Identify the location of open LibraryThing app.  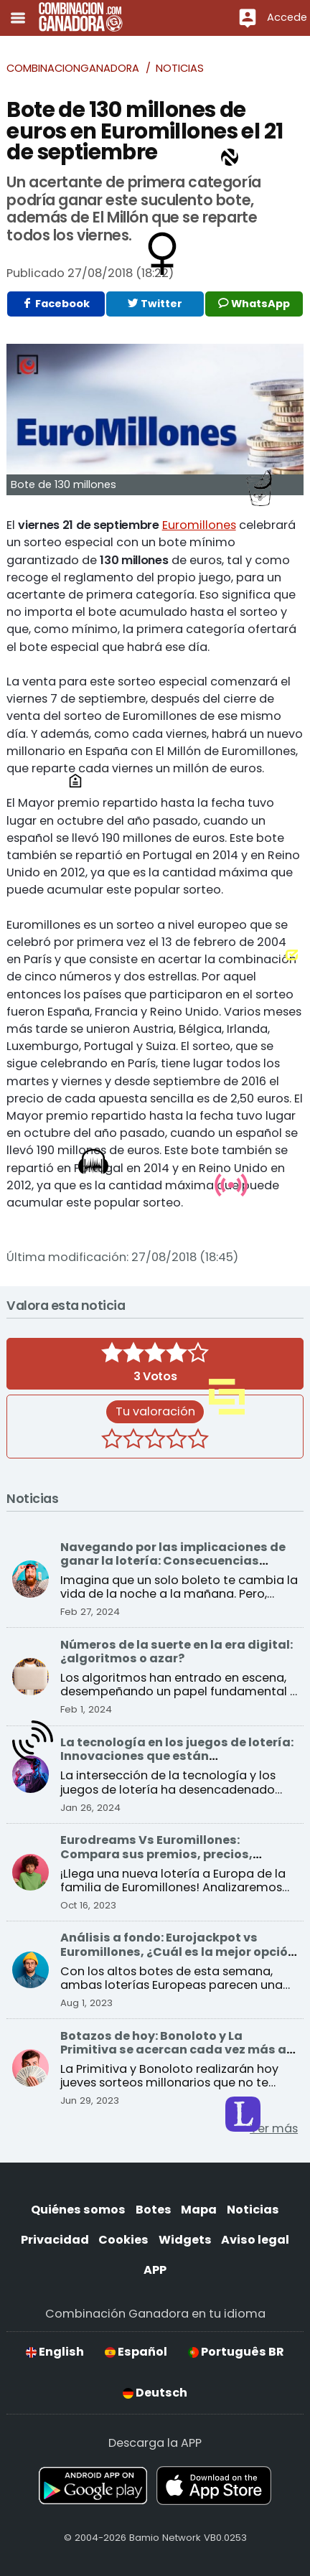
(243, 2114).